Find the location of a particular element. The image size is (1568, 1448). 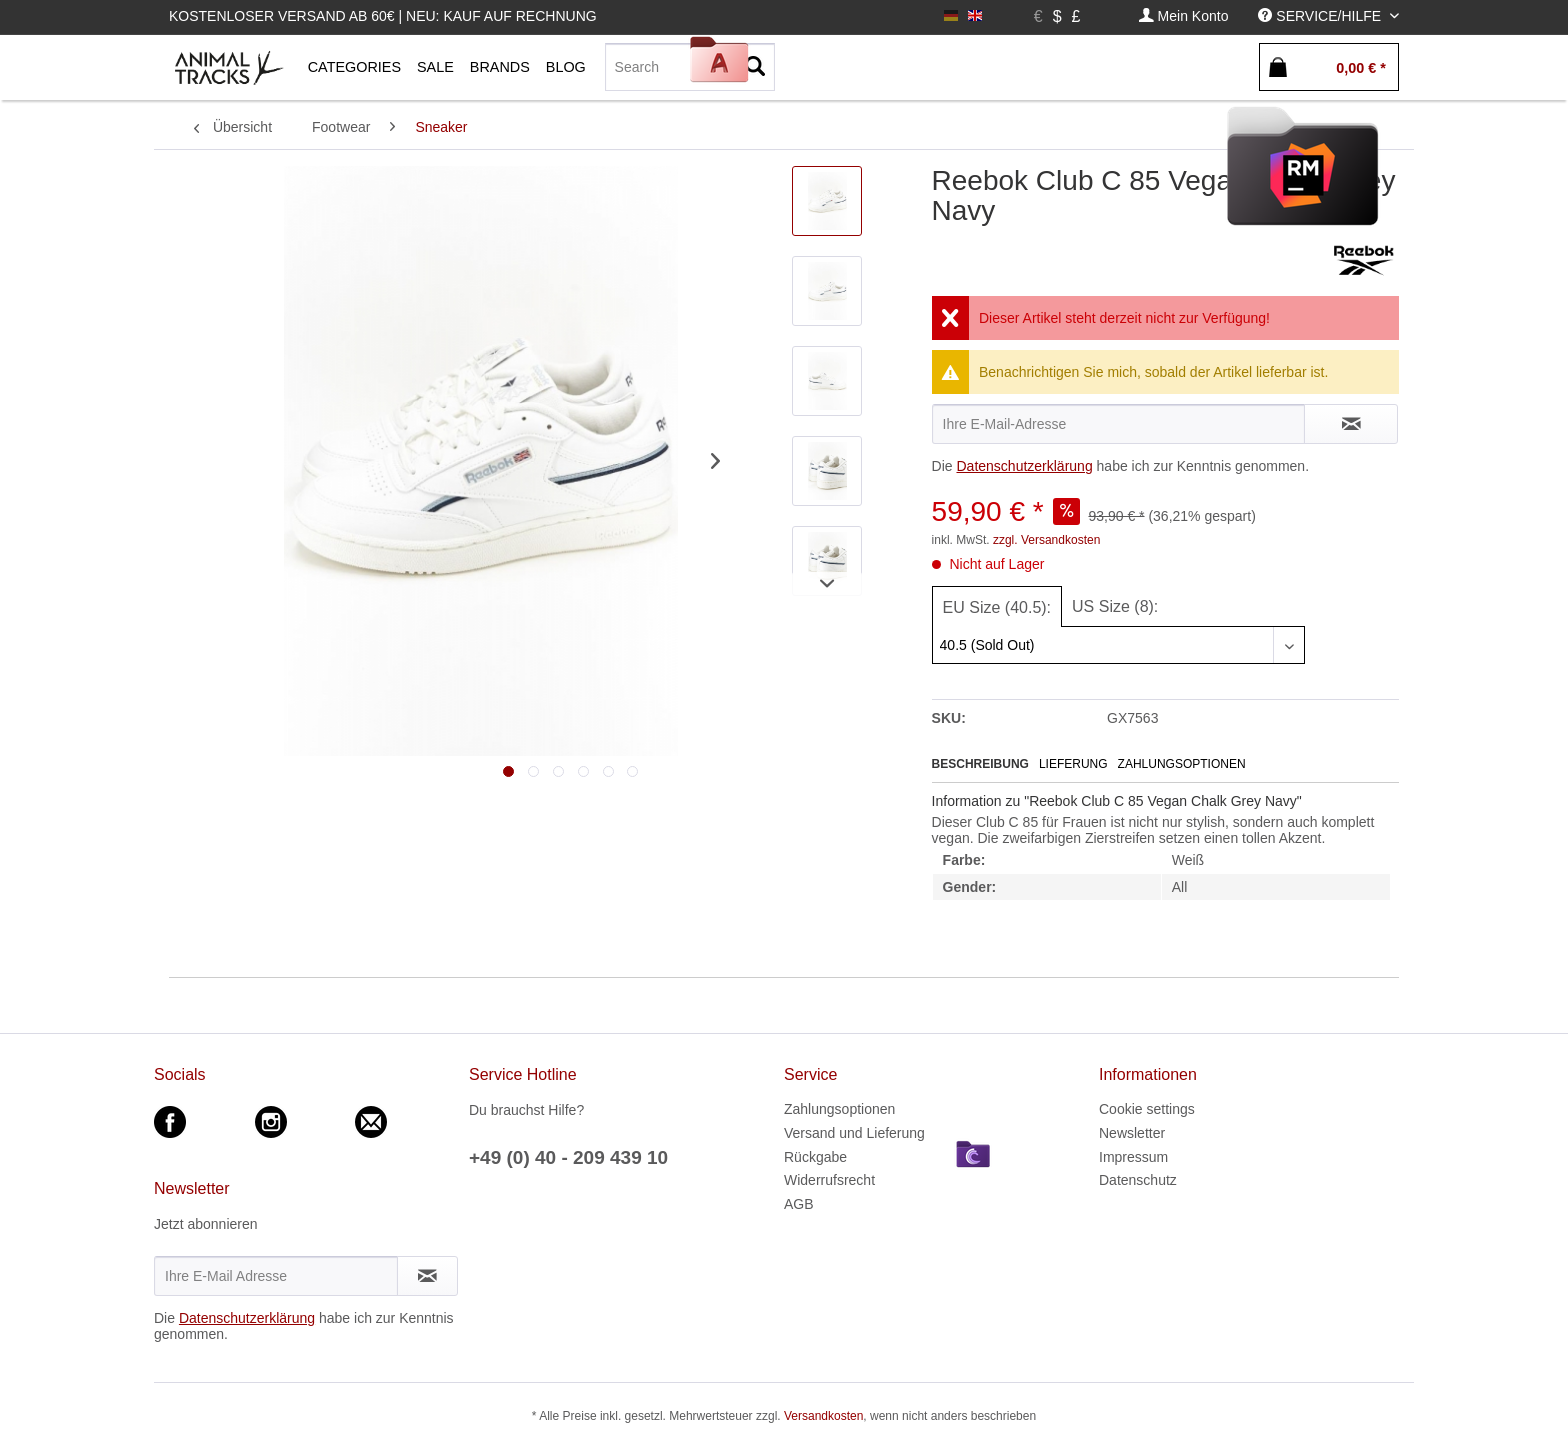

open rubymine project folder is located at coordinates (1302, 170).